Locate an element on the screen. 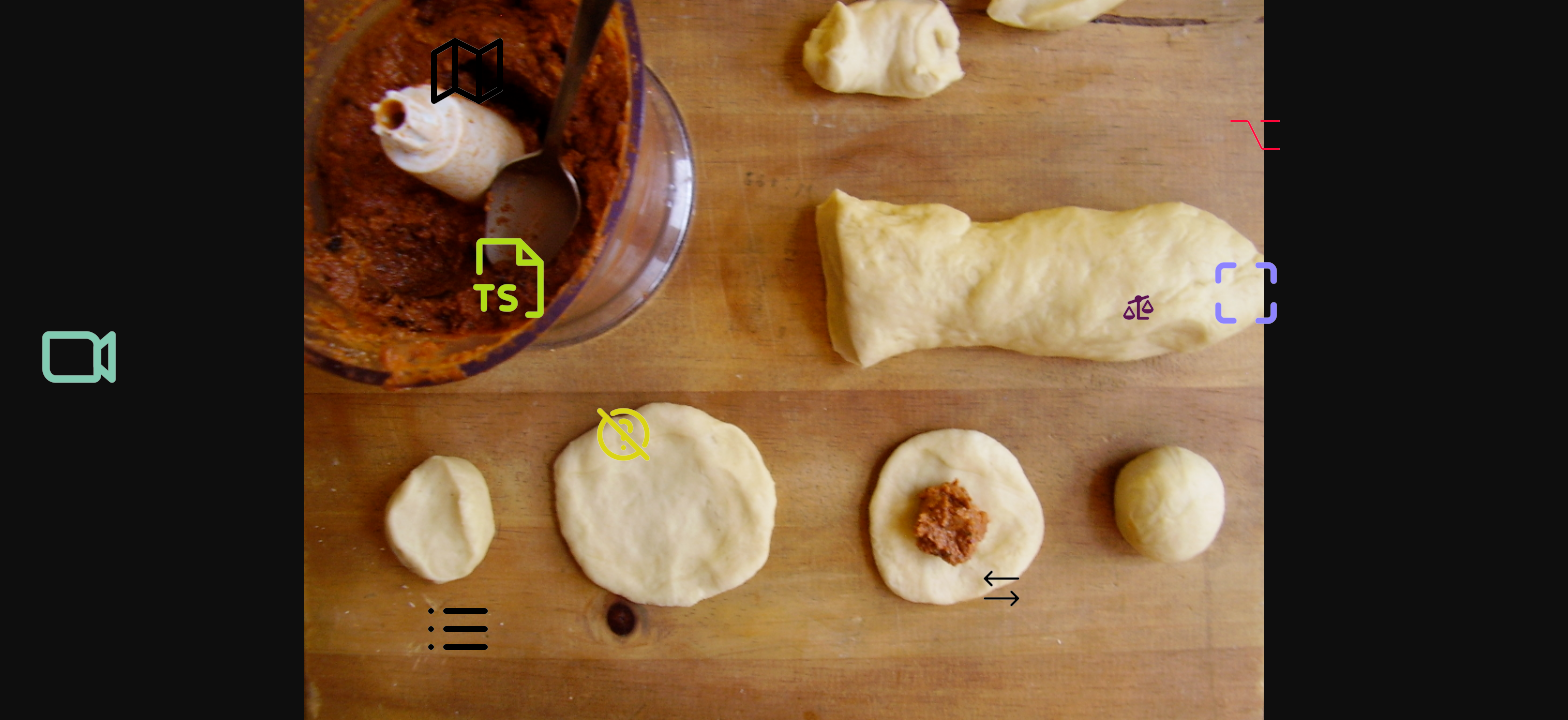 The height and width of the screenshot is (720, 1568). start or join a Zoom meeting is located at coordinates (79, 357).